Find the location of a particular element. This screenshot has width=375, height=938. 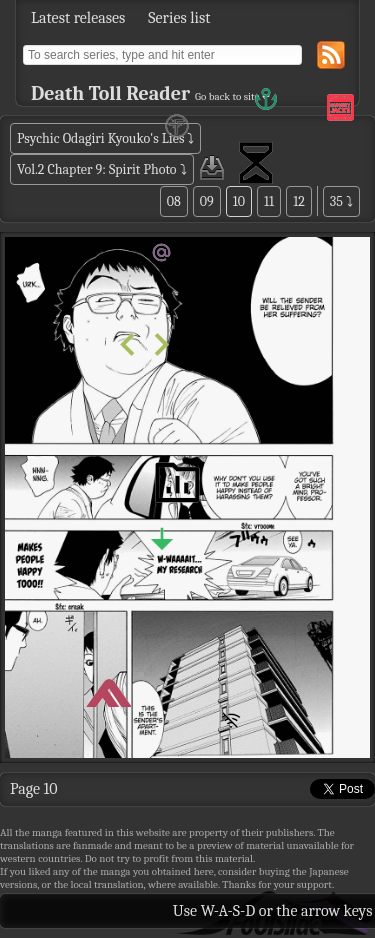

indicates a process is in progress or loading is located at coordinates (256, 163).